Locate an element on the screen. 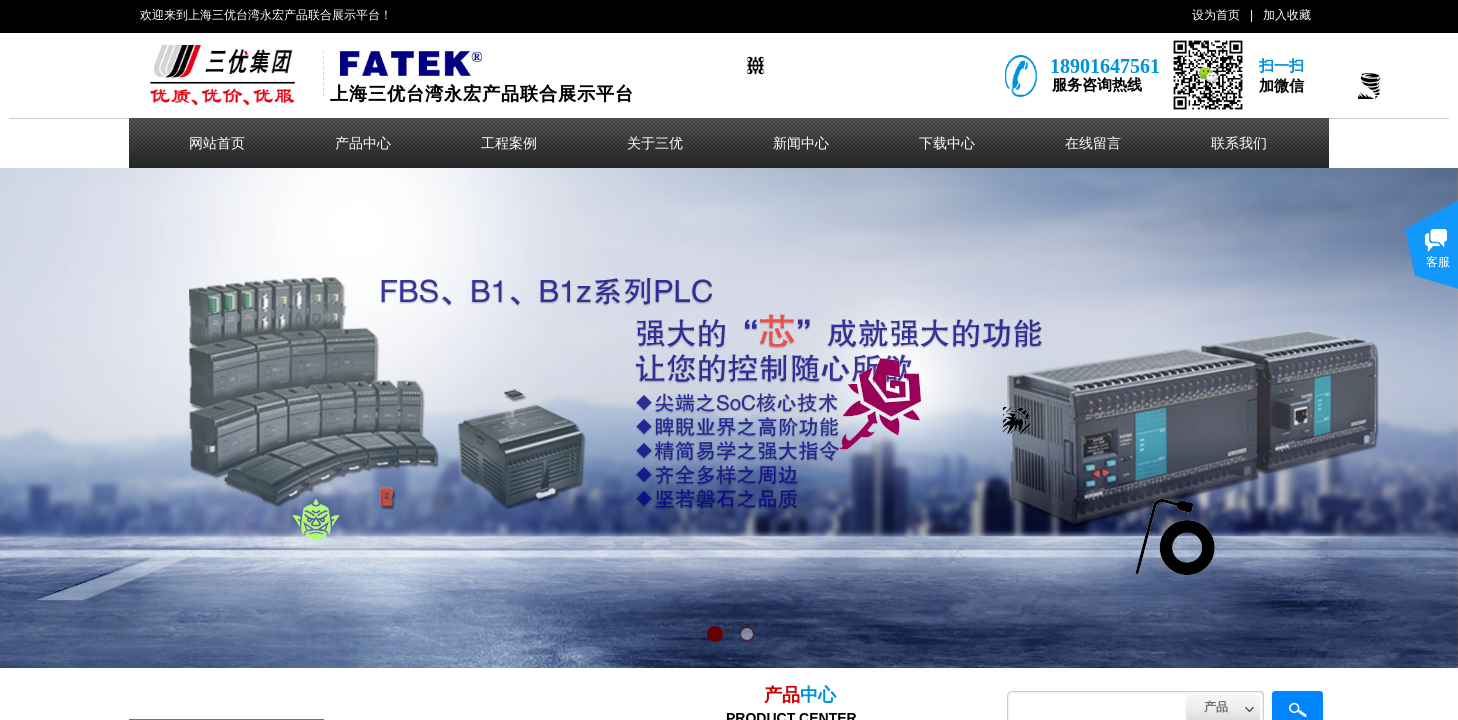  access network or connection settings is located at coordinates (755, 65).